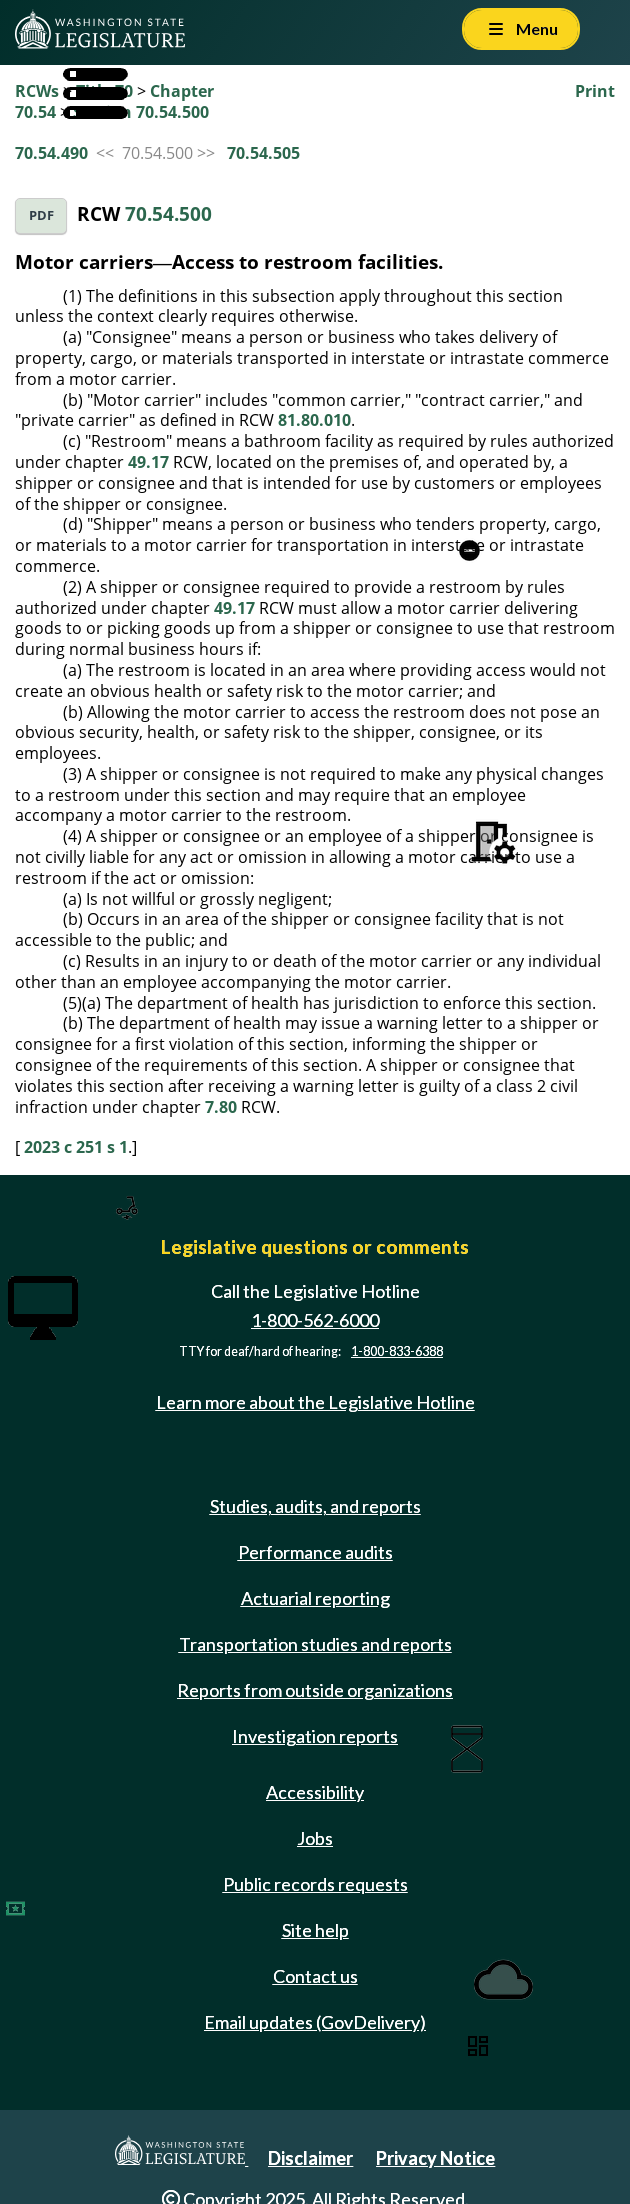 The height and width of the screenshot is (2204, 630). Describe the element at coordinates (503, 1979) in the screenshot. I see `cloud storage or sync status` at that location.